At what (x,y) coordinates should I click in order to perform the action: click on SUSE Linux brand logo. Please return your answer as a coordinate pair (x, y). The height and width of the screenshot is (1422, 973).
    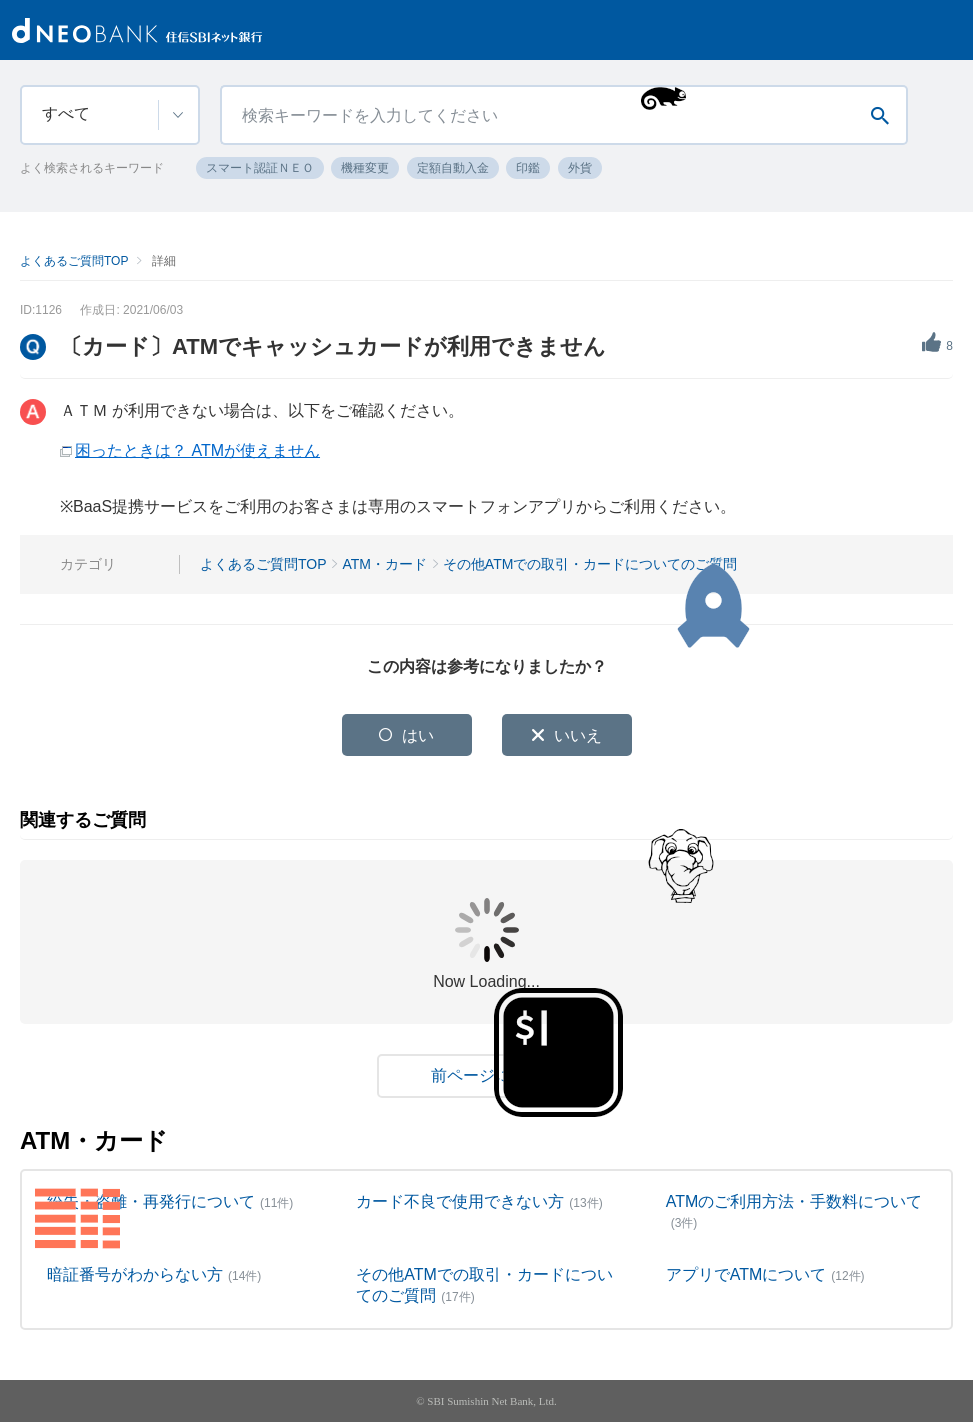
    Looking at the image, I should click on (663, 98).